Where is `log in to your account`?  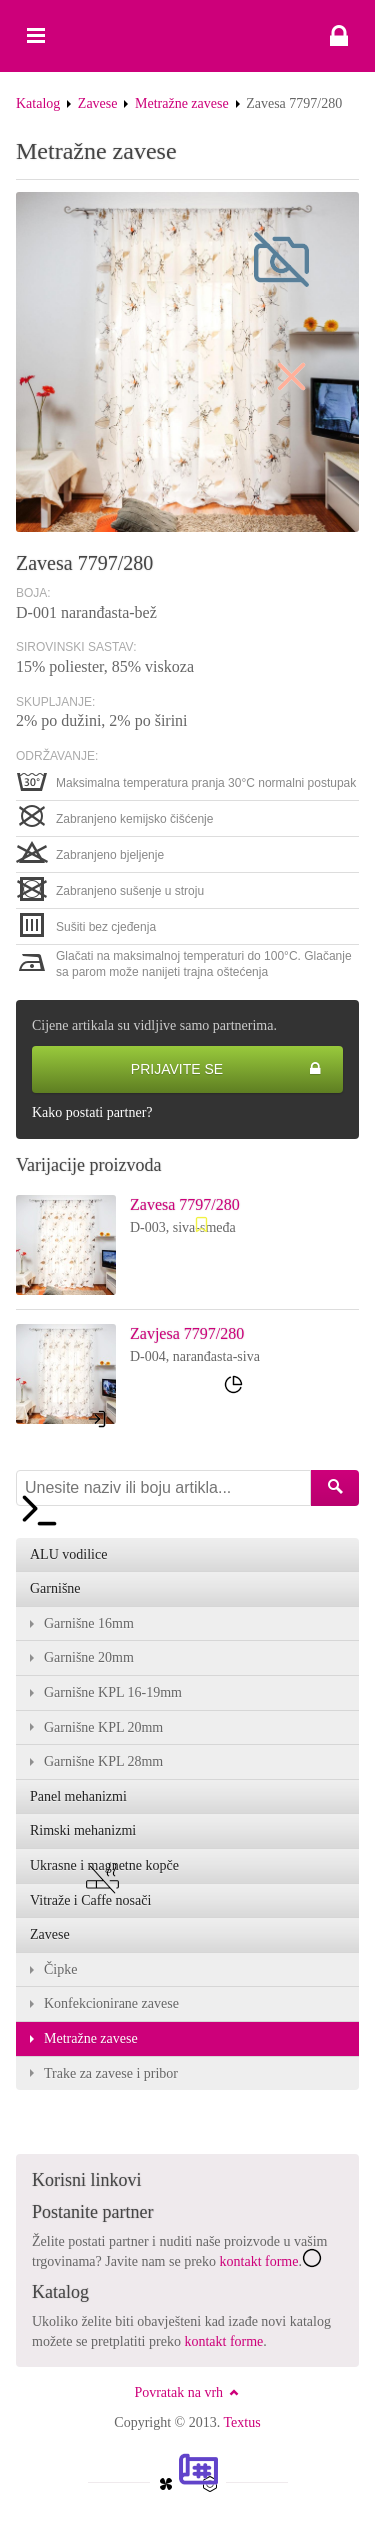
log in to your account is located at coordinates (97, 1419).